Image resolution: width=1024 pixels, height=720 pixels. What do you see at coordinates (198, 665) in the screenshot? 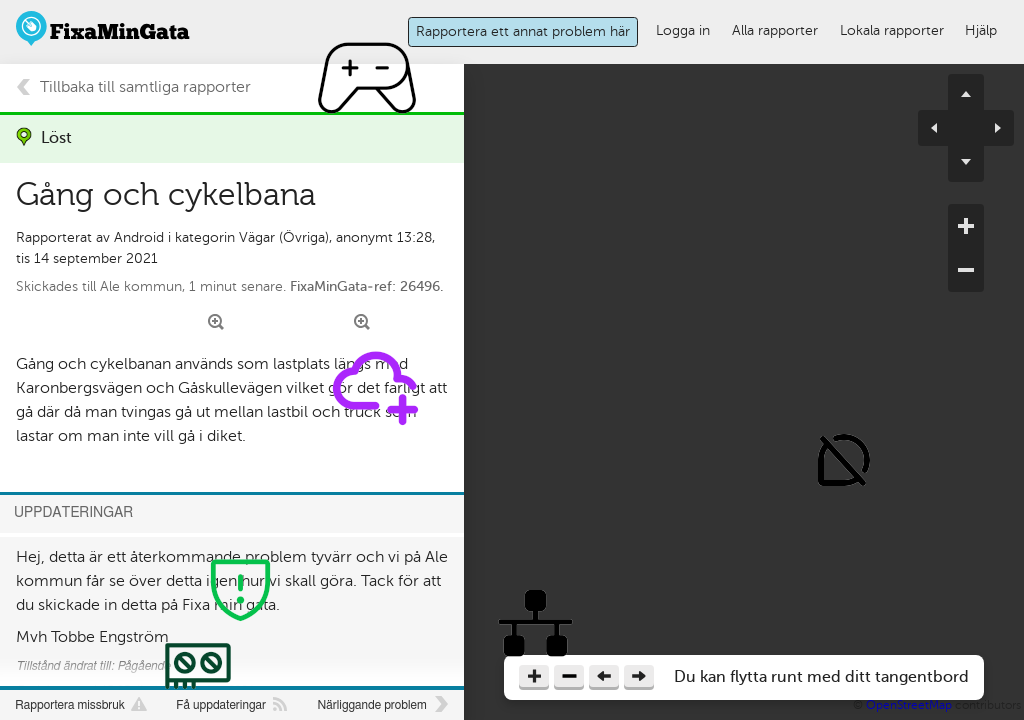
I see `view graphics card or GPU information` at bounding box center [198, 665].